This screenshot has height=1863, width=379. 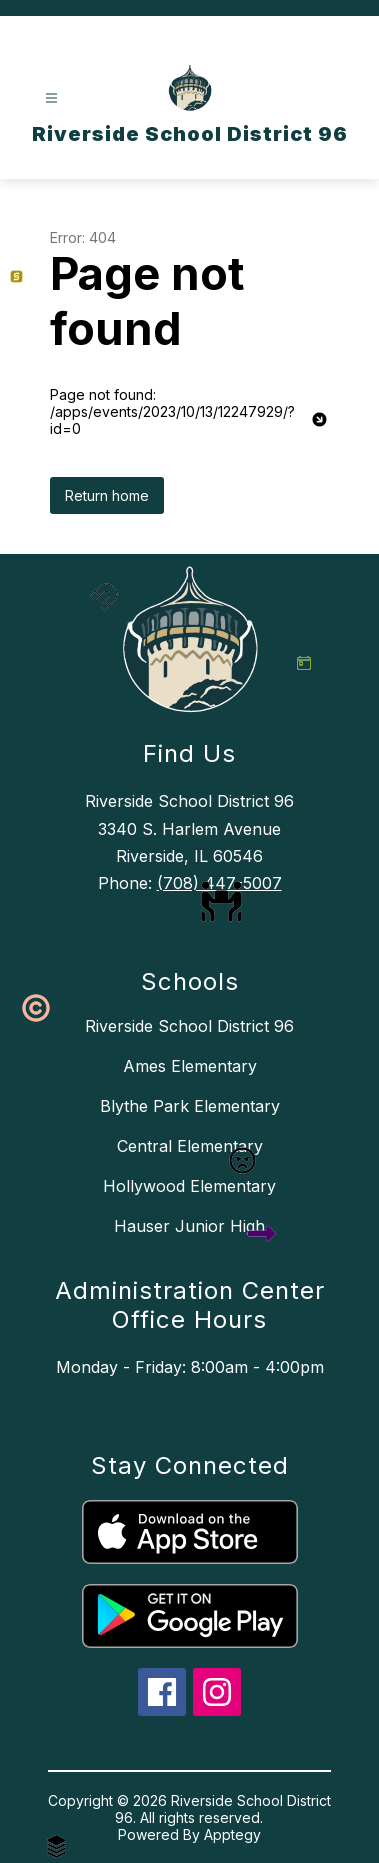 I want to click on view layered content or stacked items, so click(x=56, y=1846).